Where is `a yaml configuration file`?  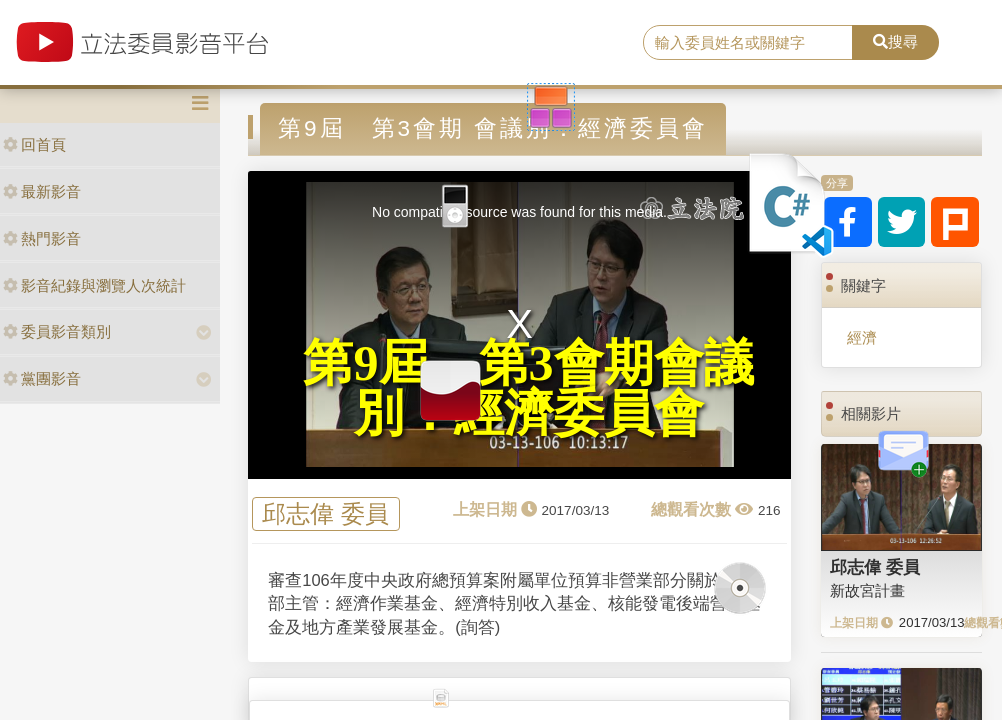
a yaml configuration file is located at coordinates (441, 698).